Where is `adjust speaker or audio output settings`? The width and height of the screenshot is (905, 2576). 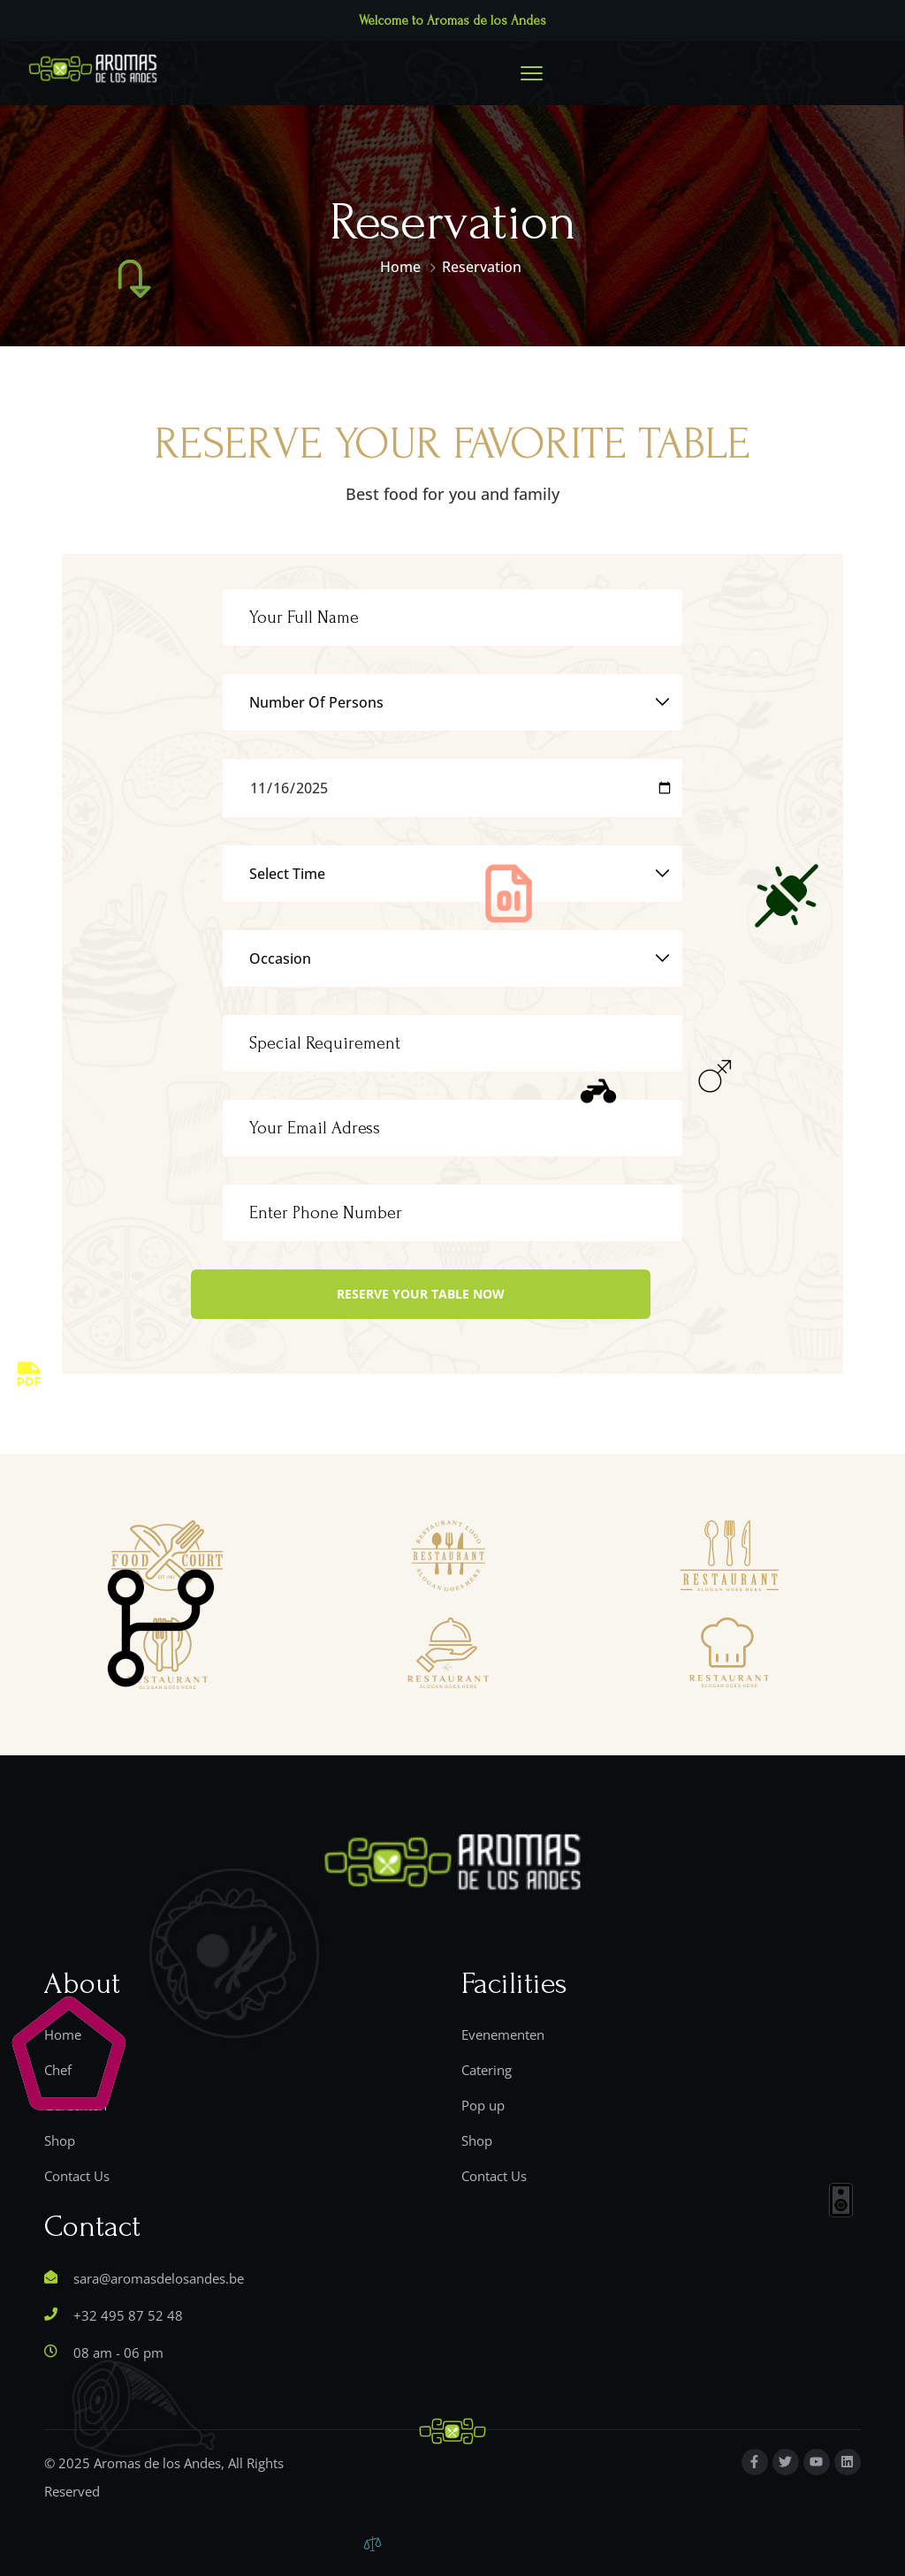
adjust speaker or audio output settings is located at coordinates (840, 2200).